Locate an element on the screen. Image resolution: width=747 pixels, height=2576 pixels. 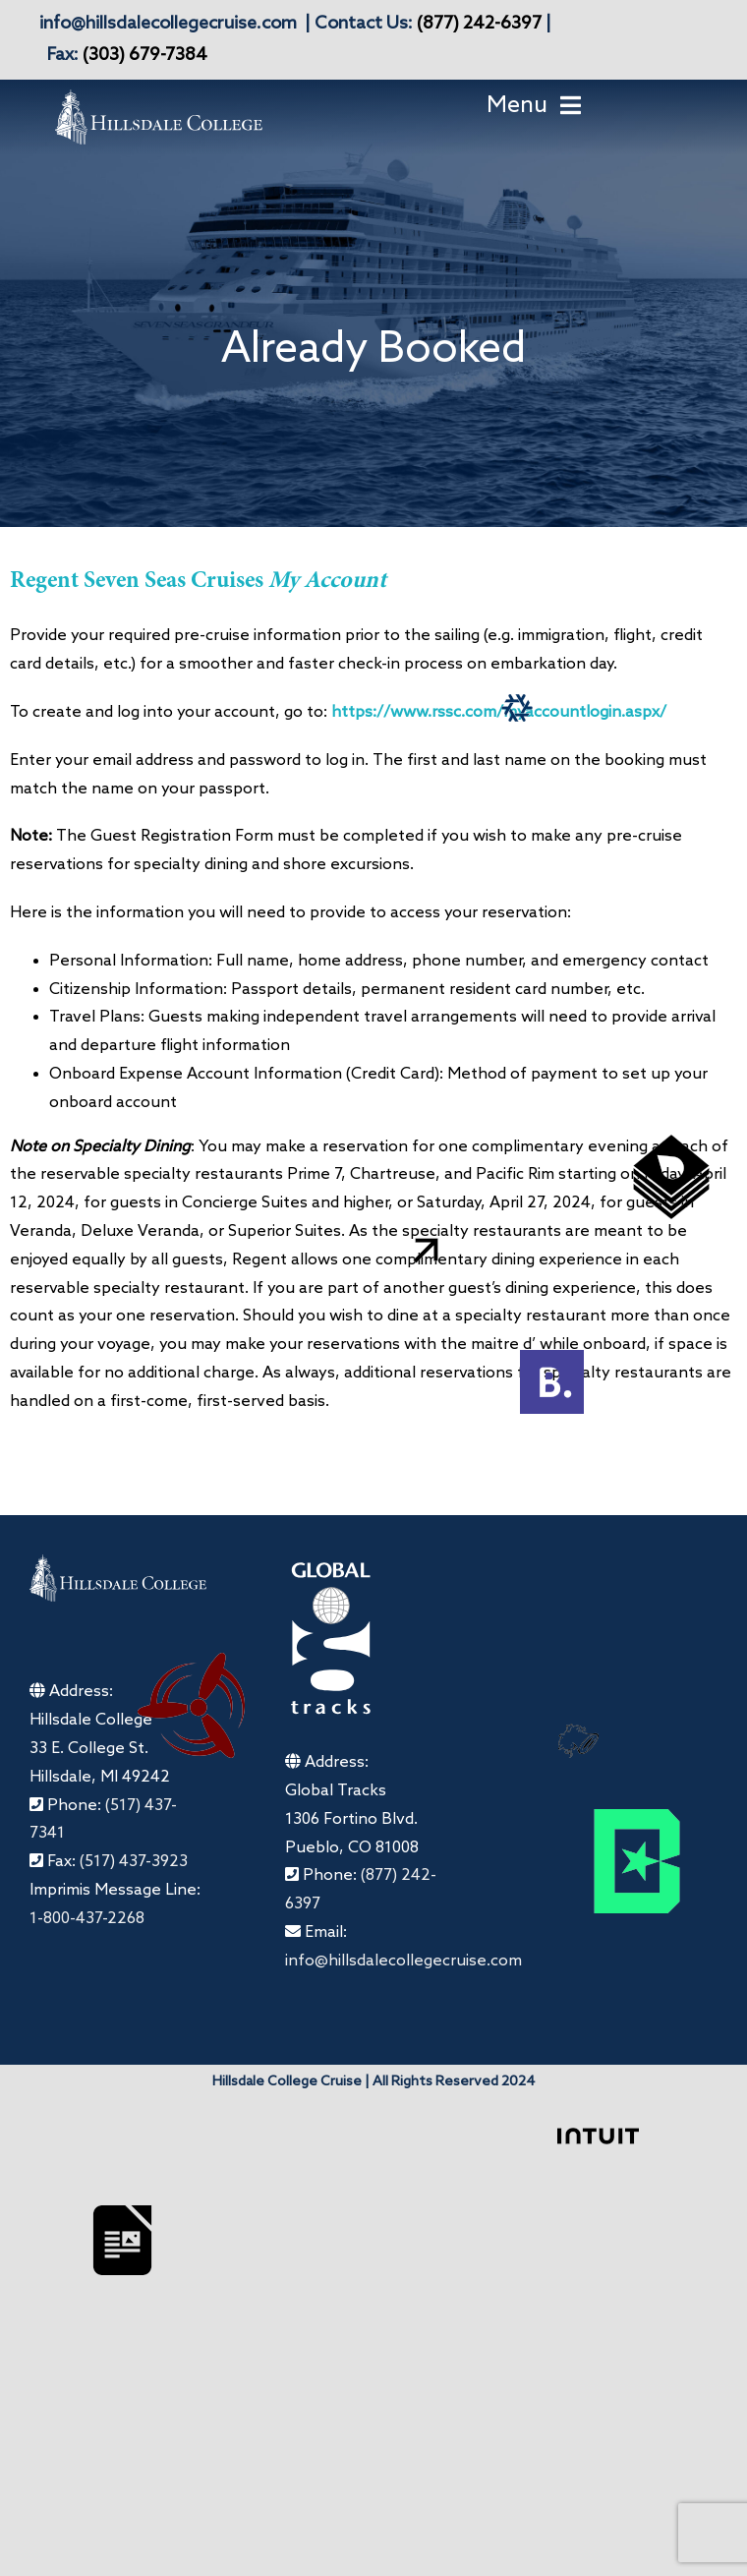
open link in new tab or window is located at coordinates (426, 1251).